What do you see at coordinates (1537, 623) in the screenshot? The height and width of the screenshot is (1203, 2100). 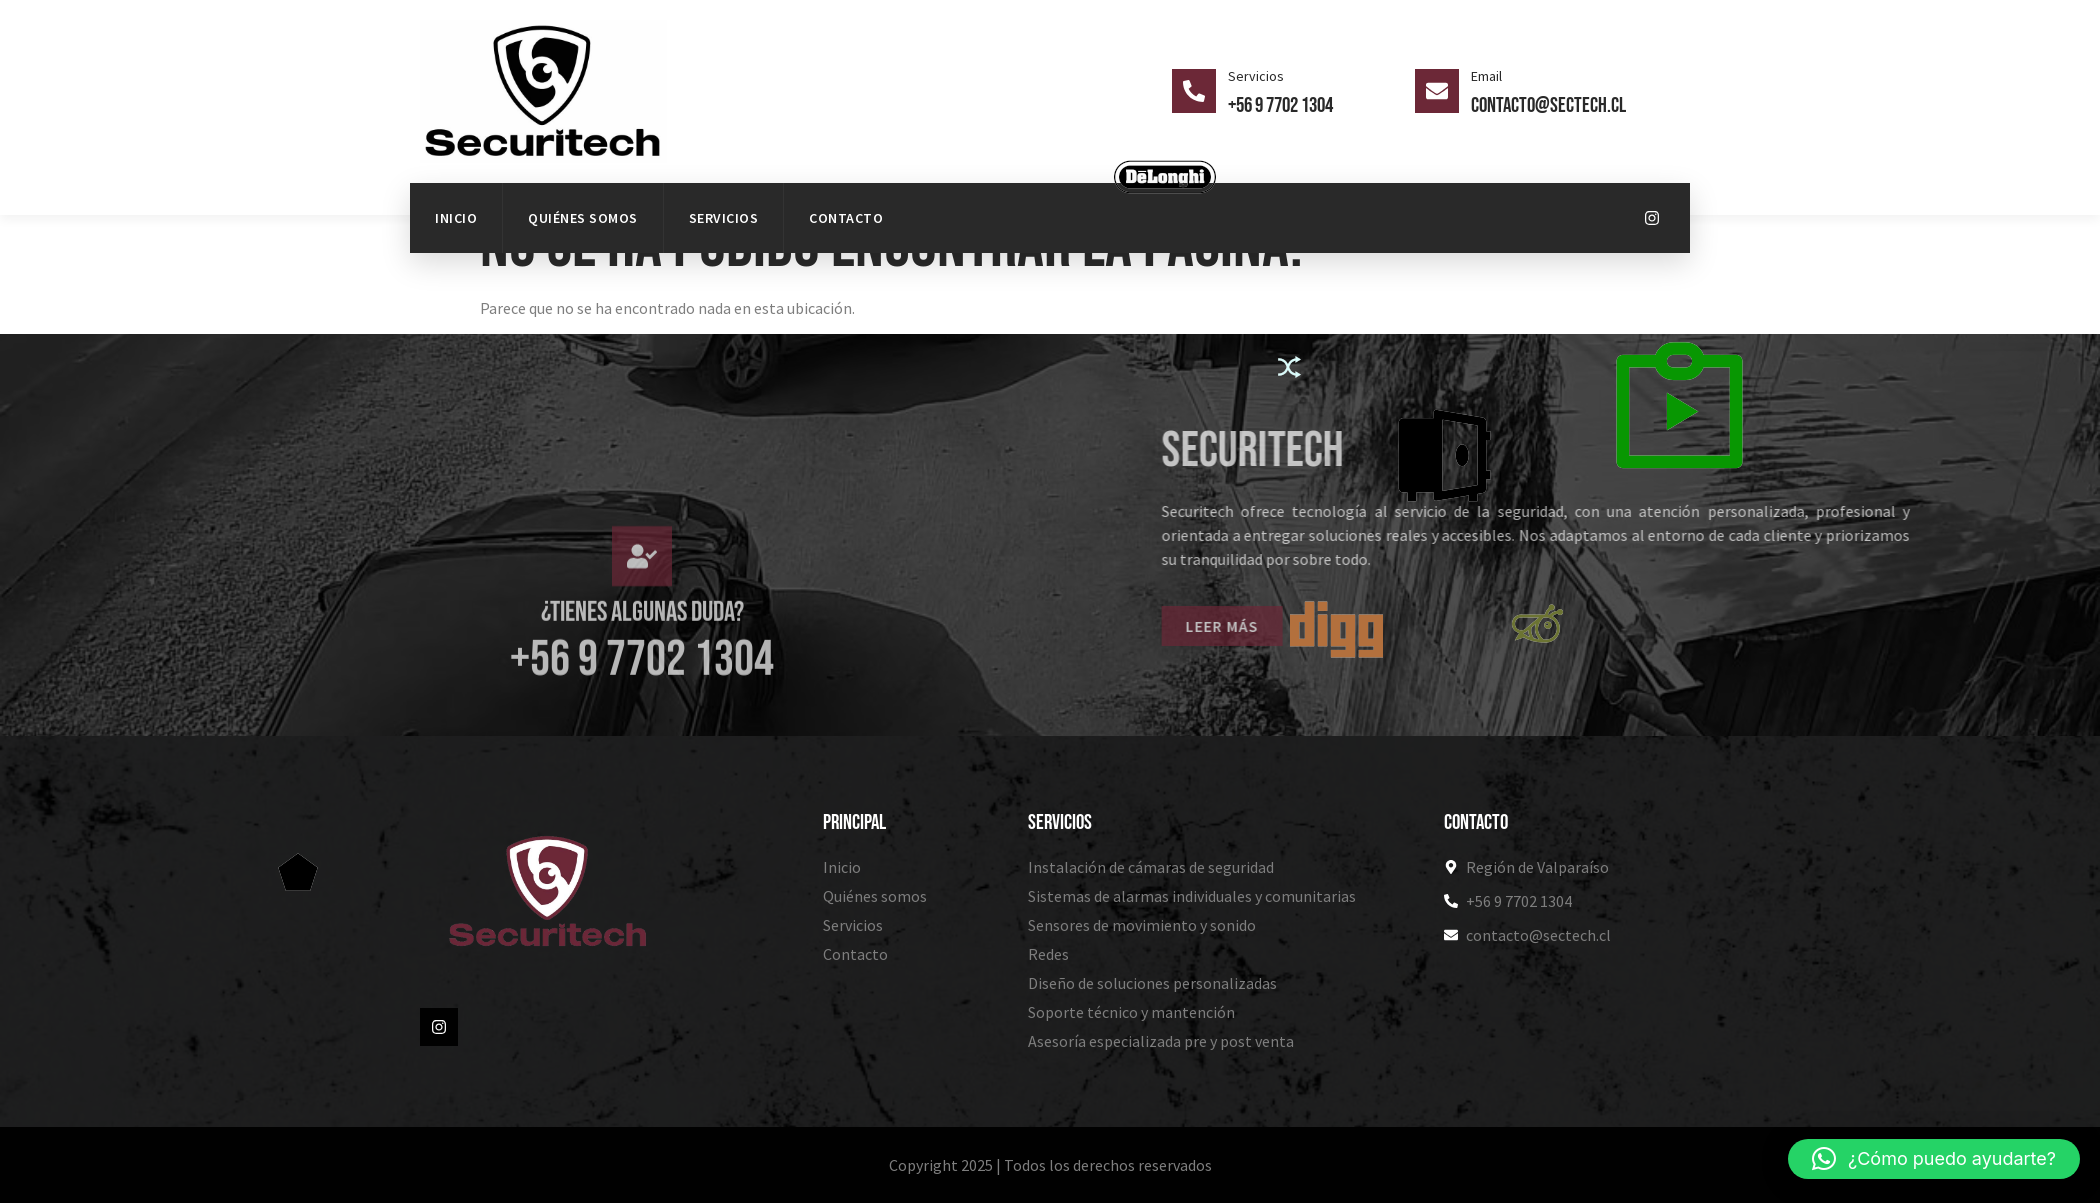 I see `open the Honeygain app` at bounding box center [1537, 623].